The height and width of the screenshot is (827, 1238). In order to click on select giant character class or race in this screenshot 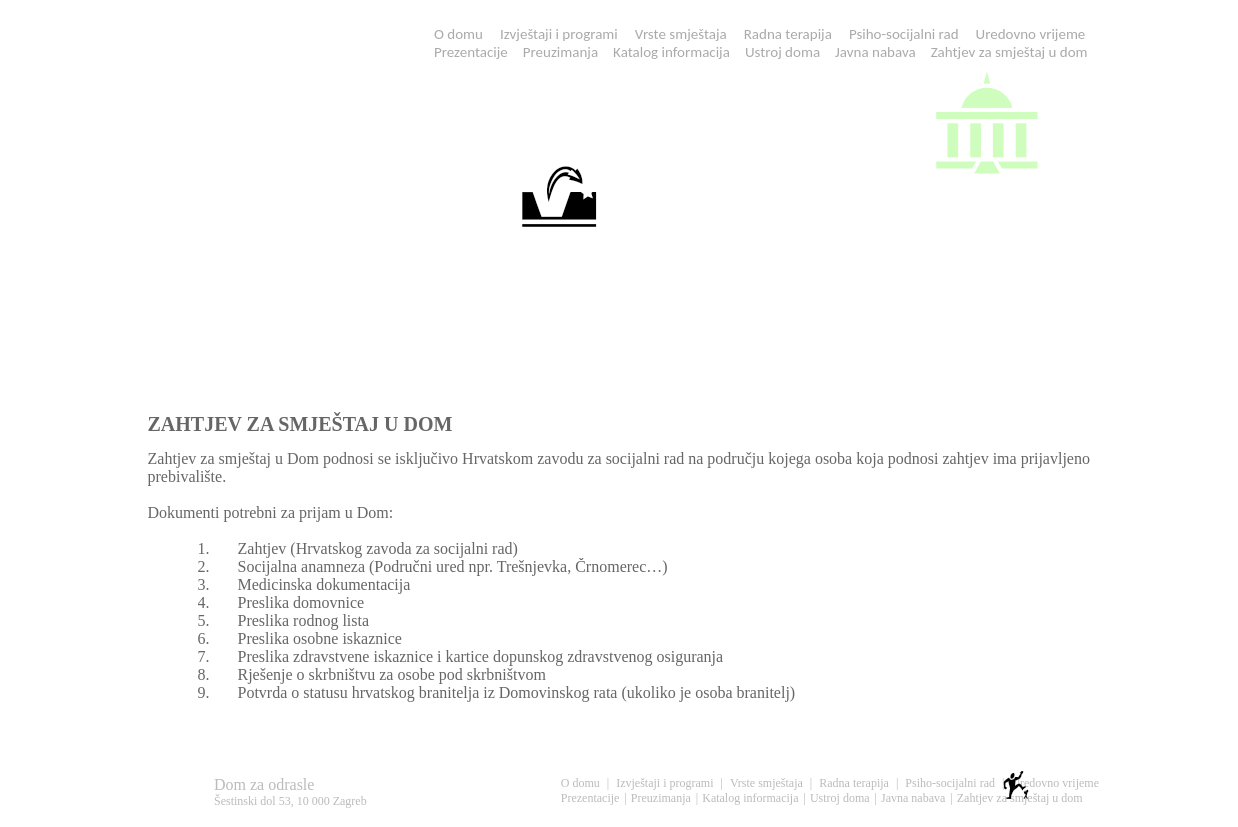, I will do `click(1016, 785)`.